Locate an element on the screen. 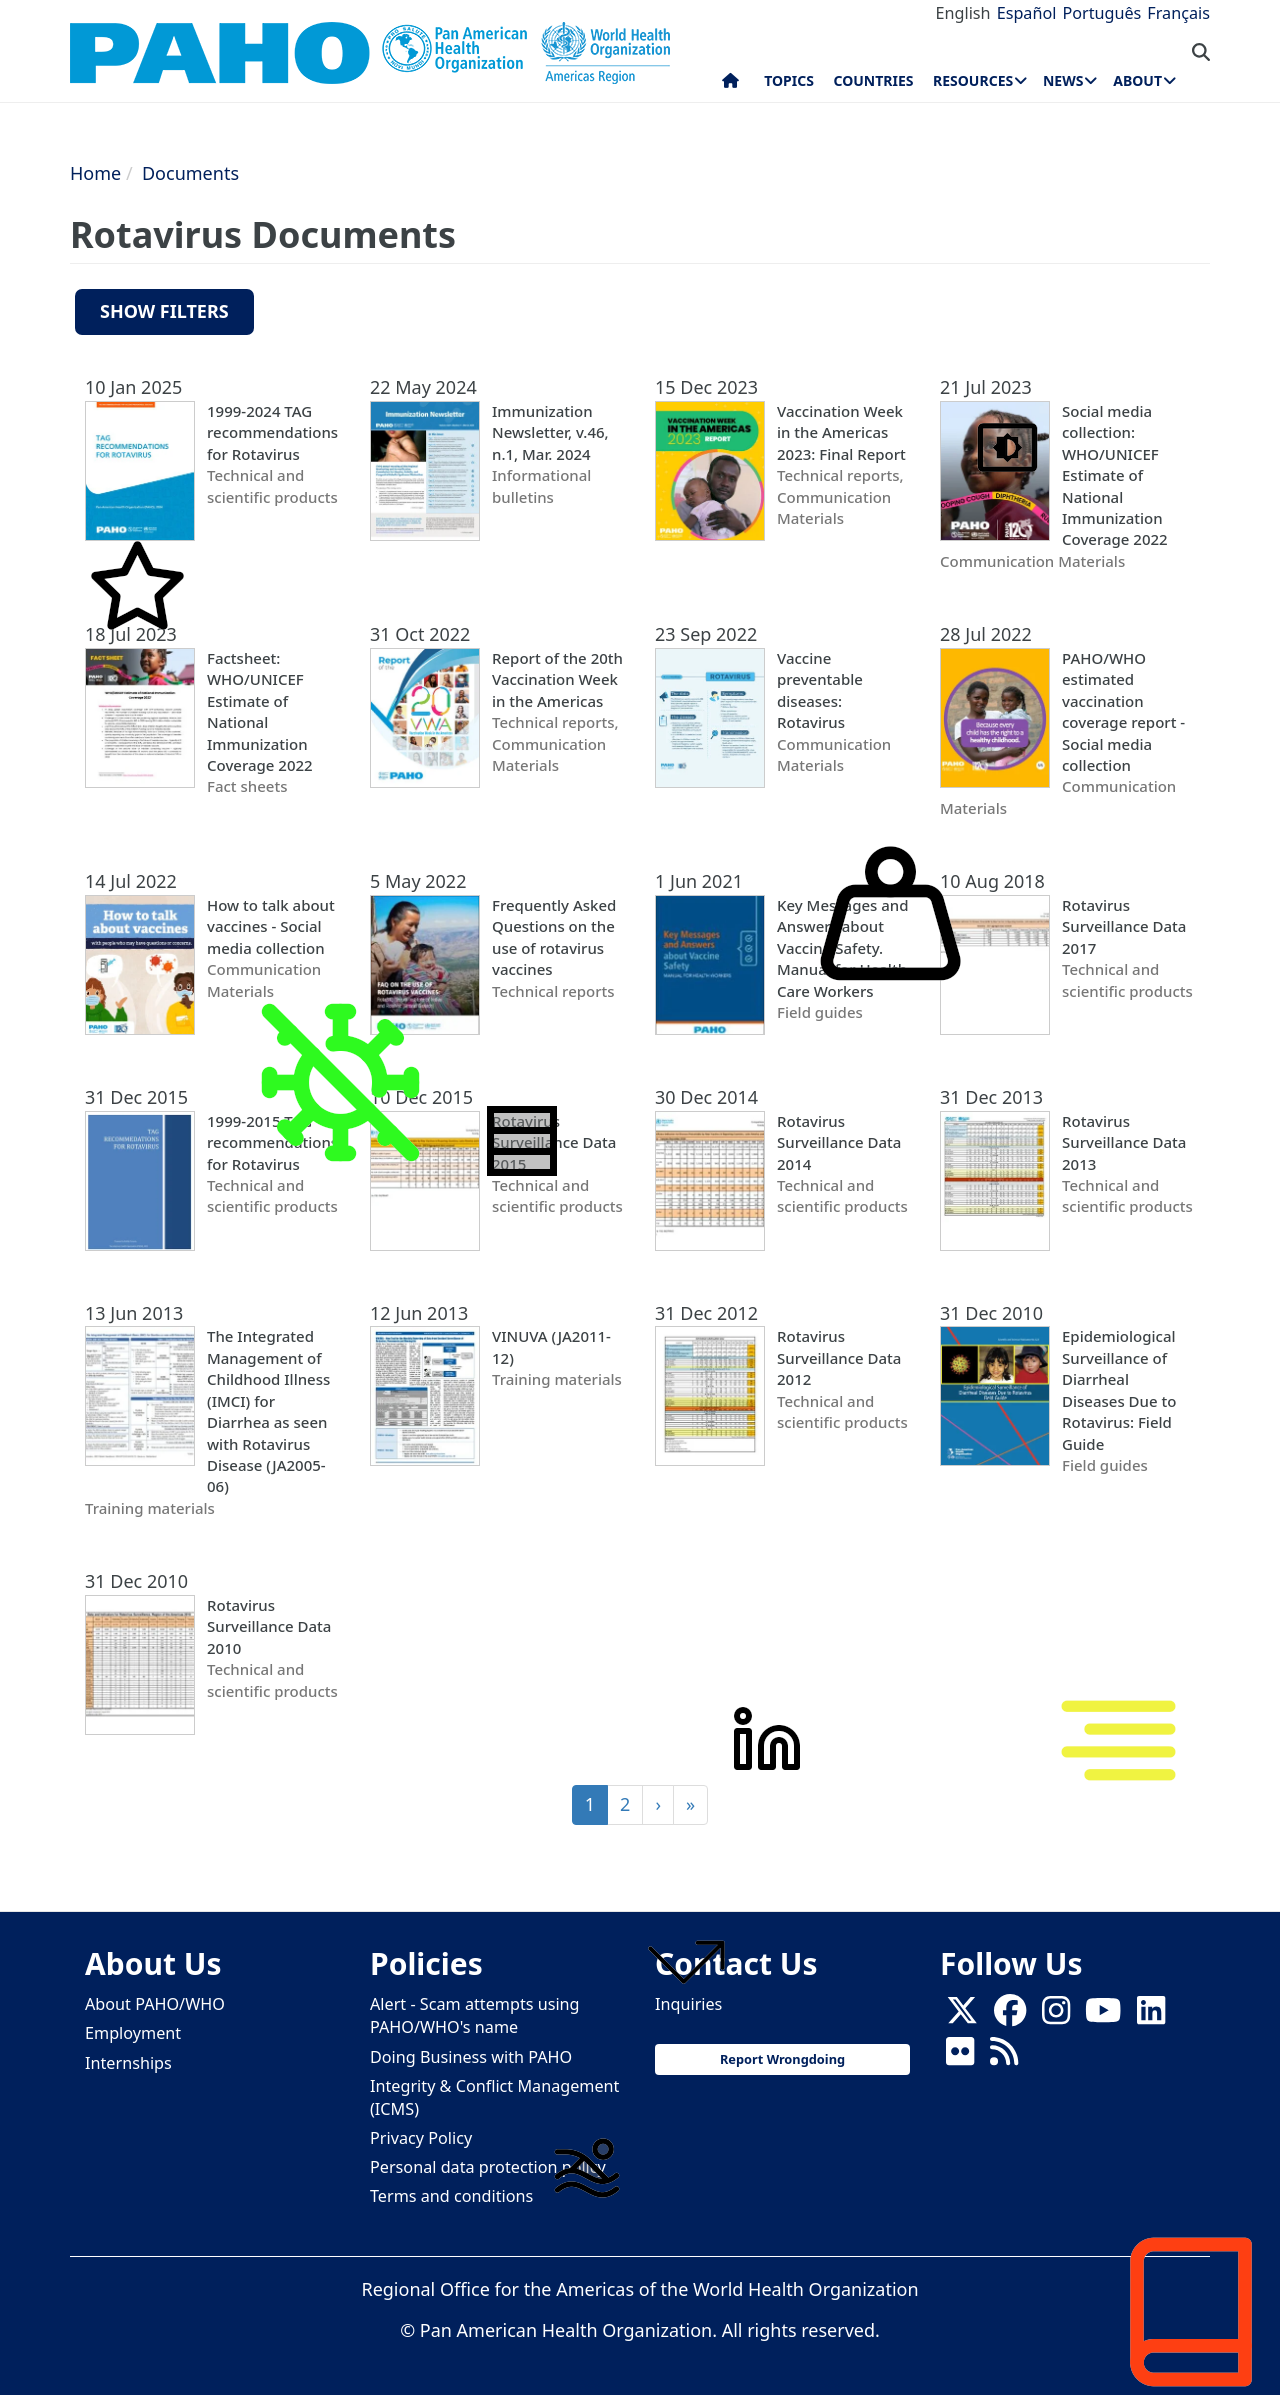 The height and width of the screenshot is (2396, 1280). indicates swimming pool or aquatic facilities nearby is located at coordinates (587, 2168).